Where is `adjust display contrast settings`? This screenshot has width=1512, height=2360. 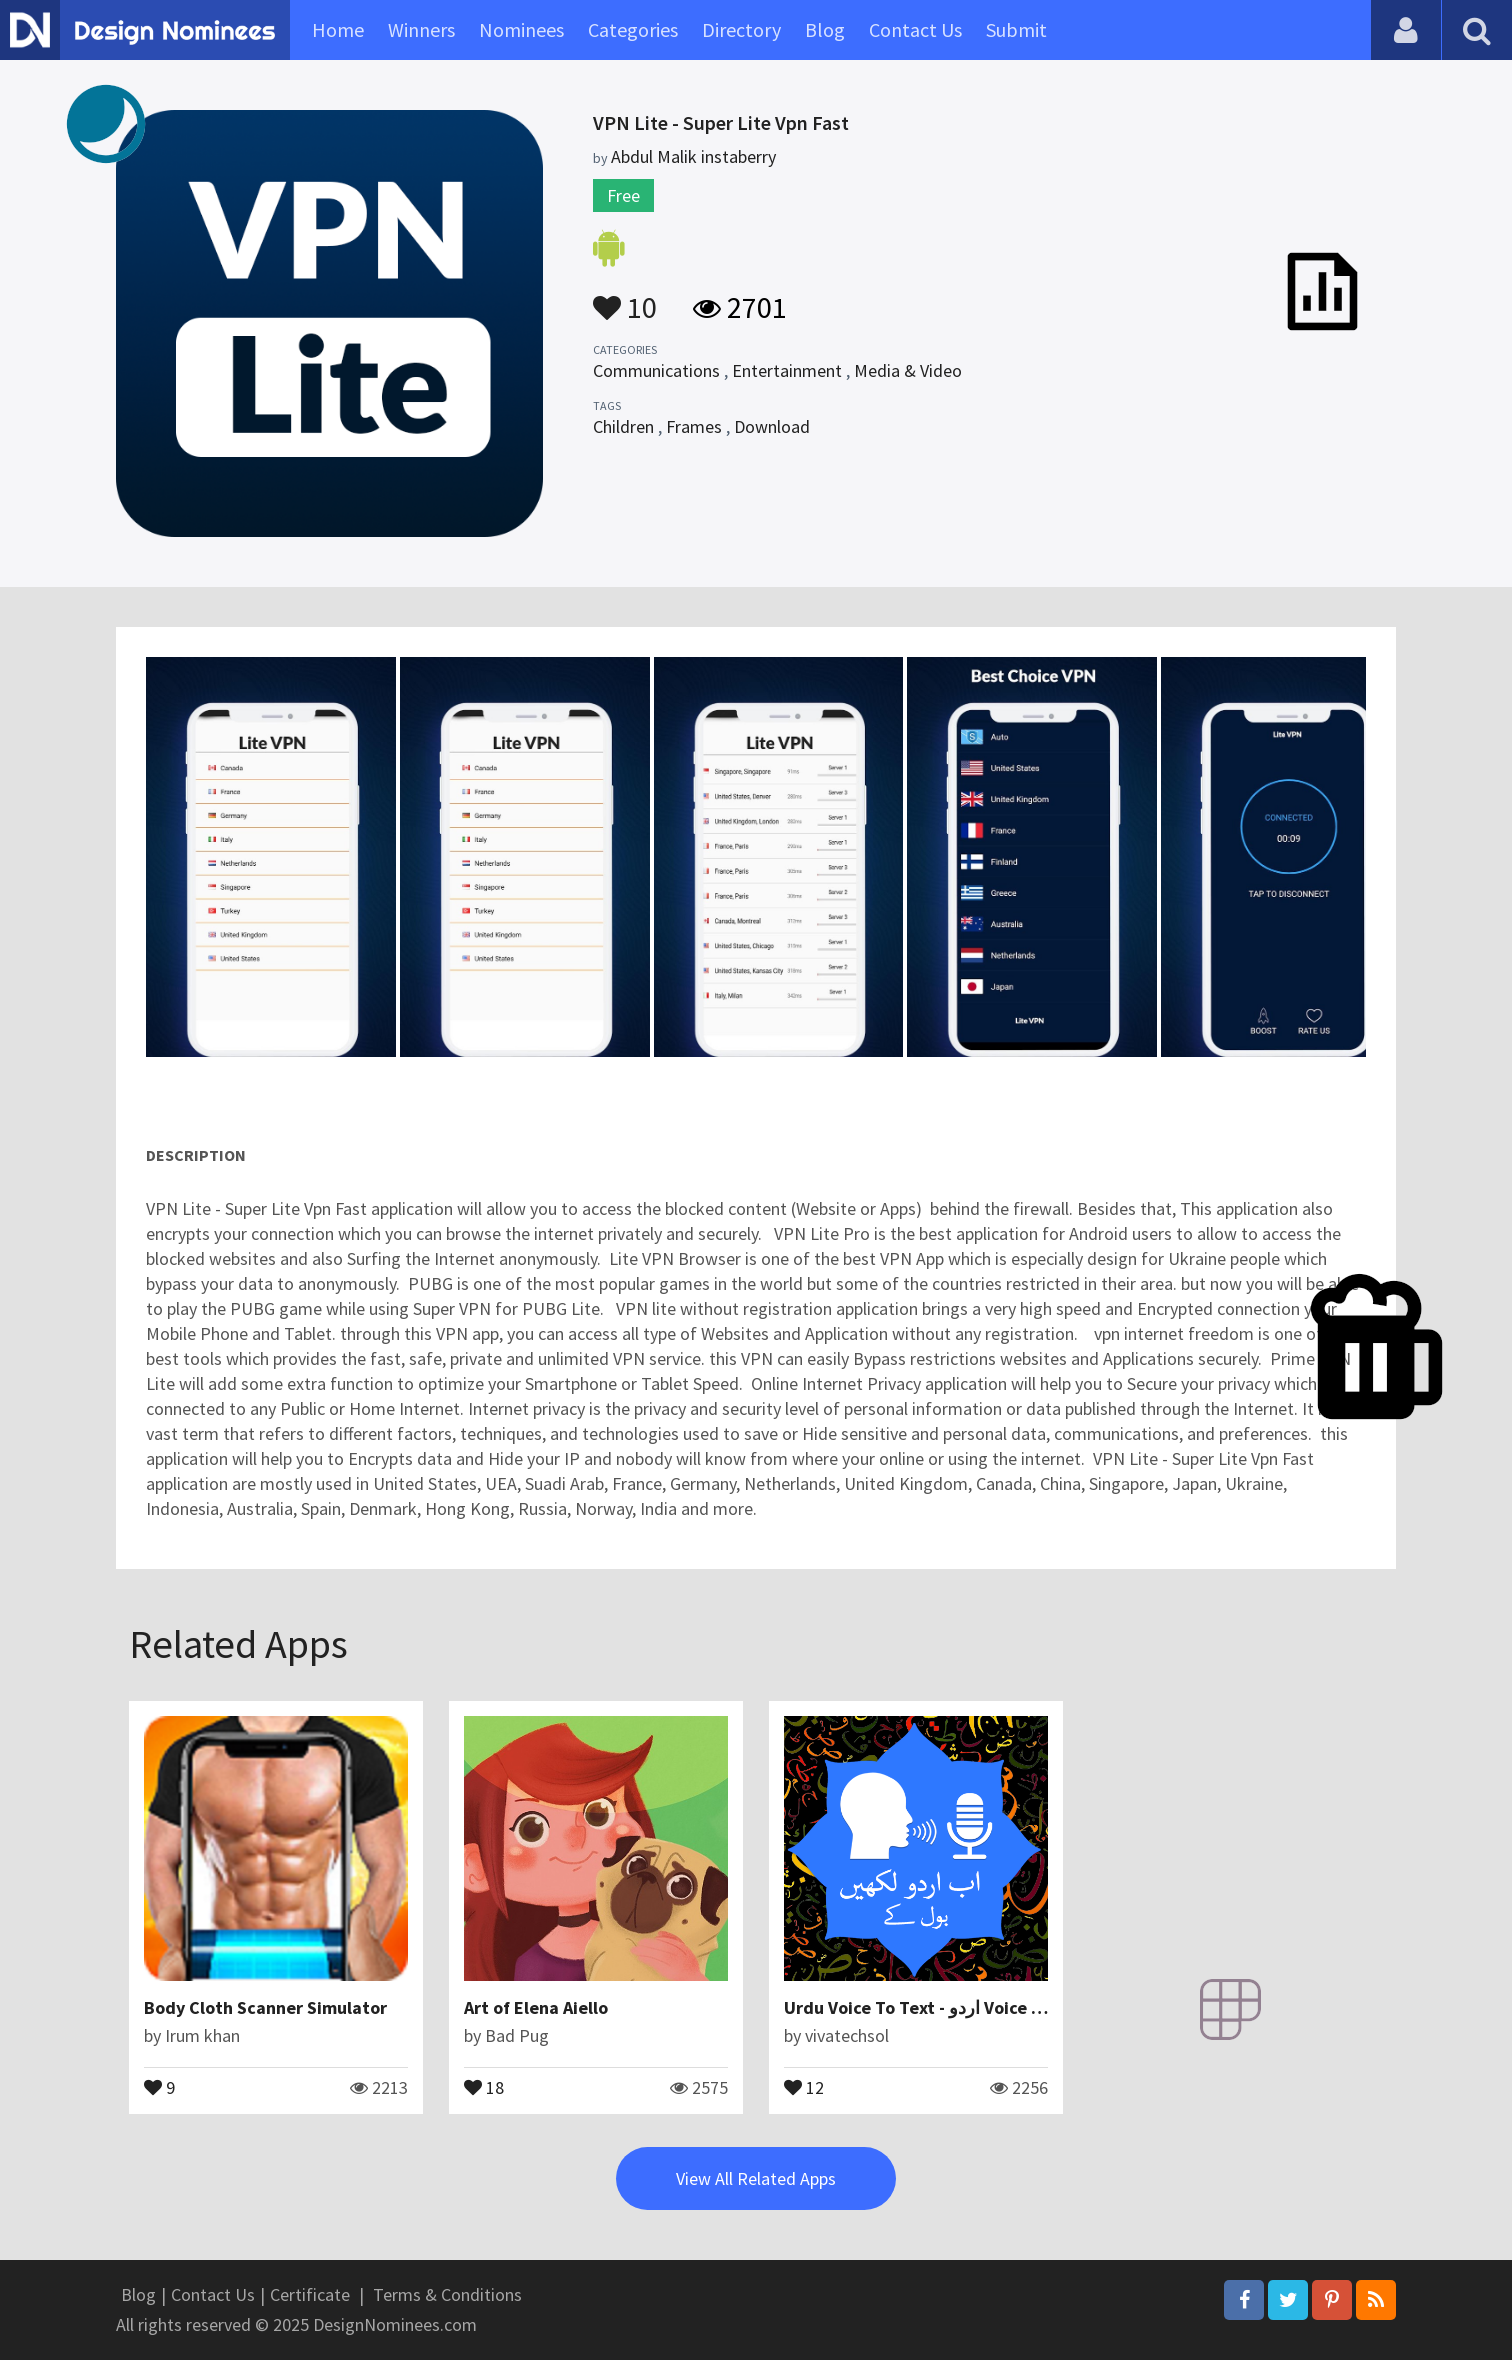 adjust display contrast settings is located at coordinates (106, 124).